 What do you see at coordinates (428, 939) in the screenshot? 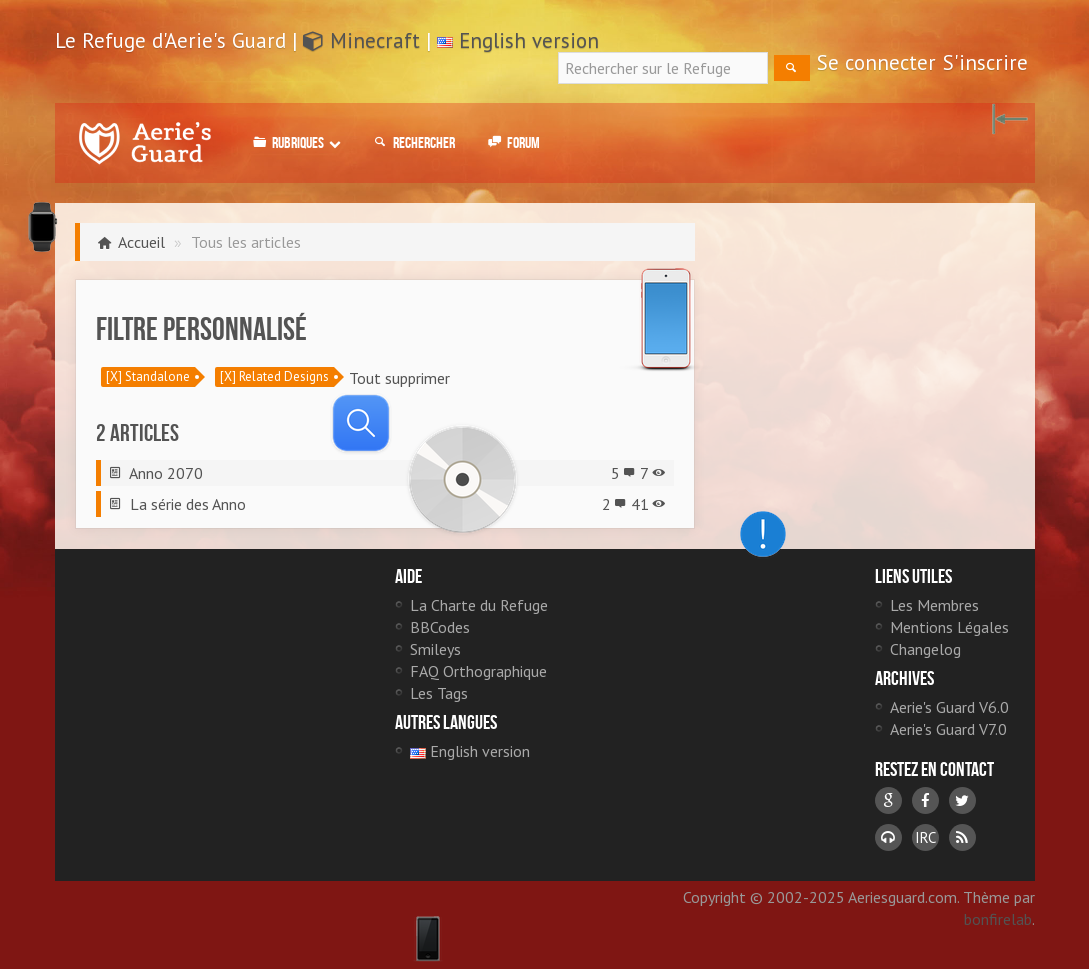
I see `iPod nano device in space gray` at bounding box center [428, 939].